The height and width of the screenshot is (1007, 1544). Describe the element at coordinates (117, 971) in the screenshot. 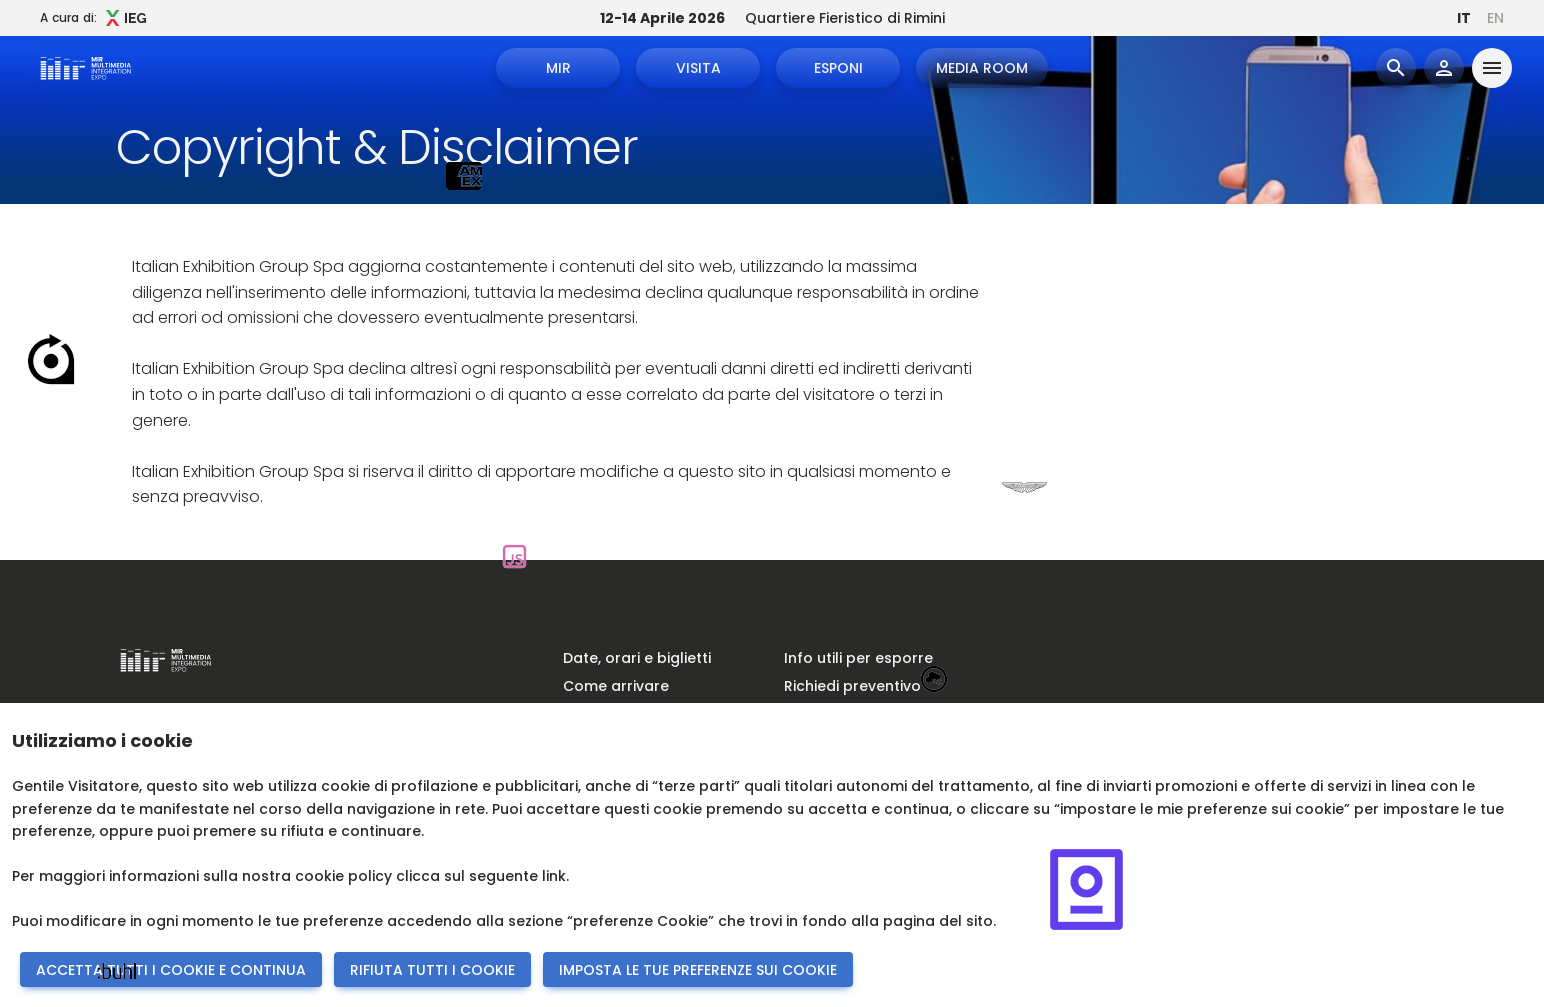

I see `buhl company logo` at that location.